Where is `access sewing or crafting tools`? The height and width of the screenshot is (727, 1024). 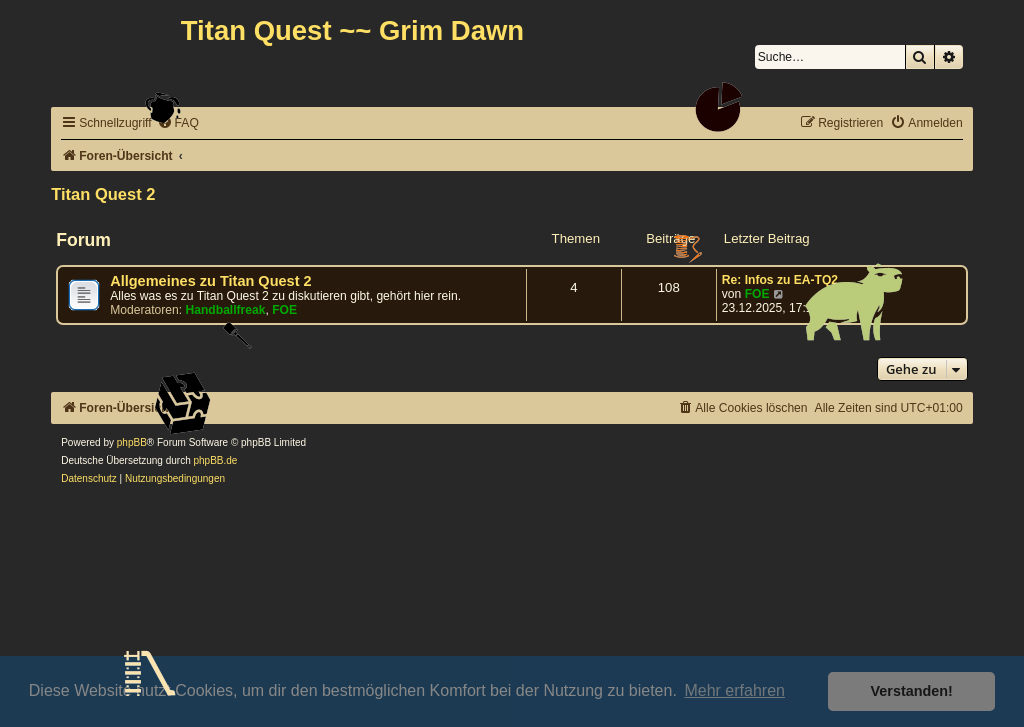 access sewing or crafting tools is located at coordinates (688, 248).